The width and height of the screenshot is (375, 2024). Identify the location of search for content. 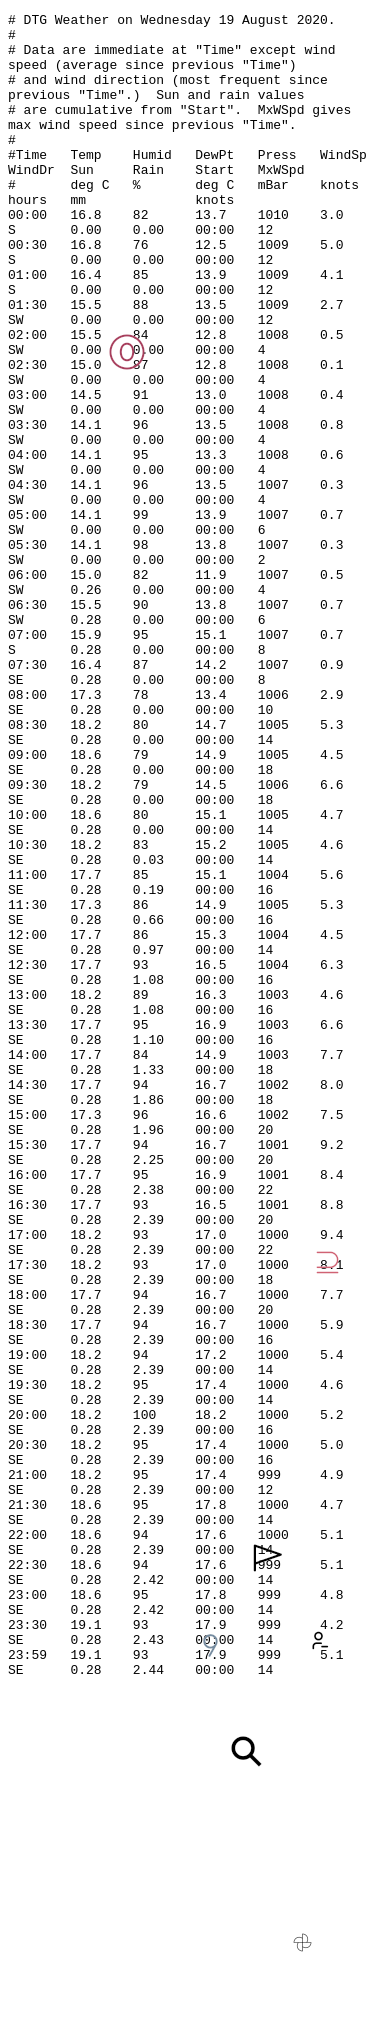
(246, 1751).